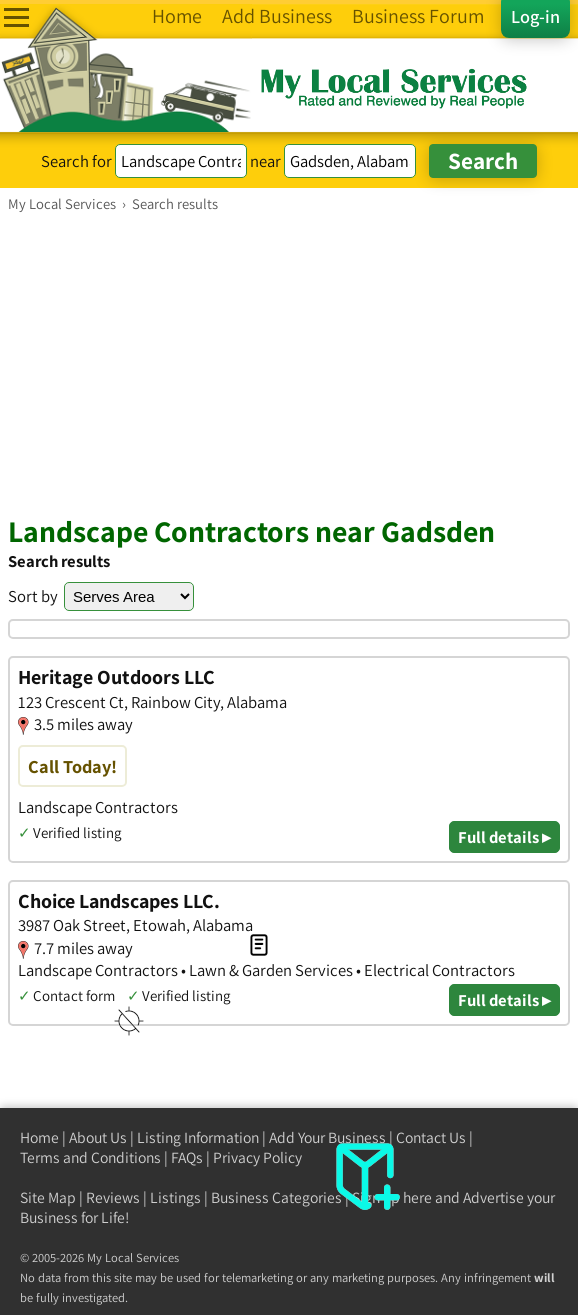 Image resolution: width=578 pixels, height=1315 pixels. I want to click on location services disabled, so click(129, 1021).